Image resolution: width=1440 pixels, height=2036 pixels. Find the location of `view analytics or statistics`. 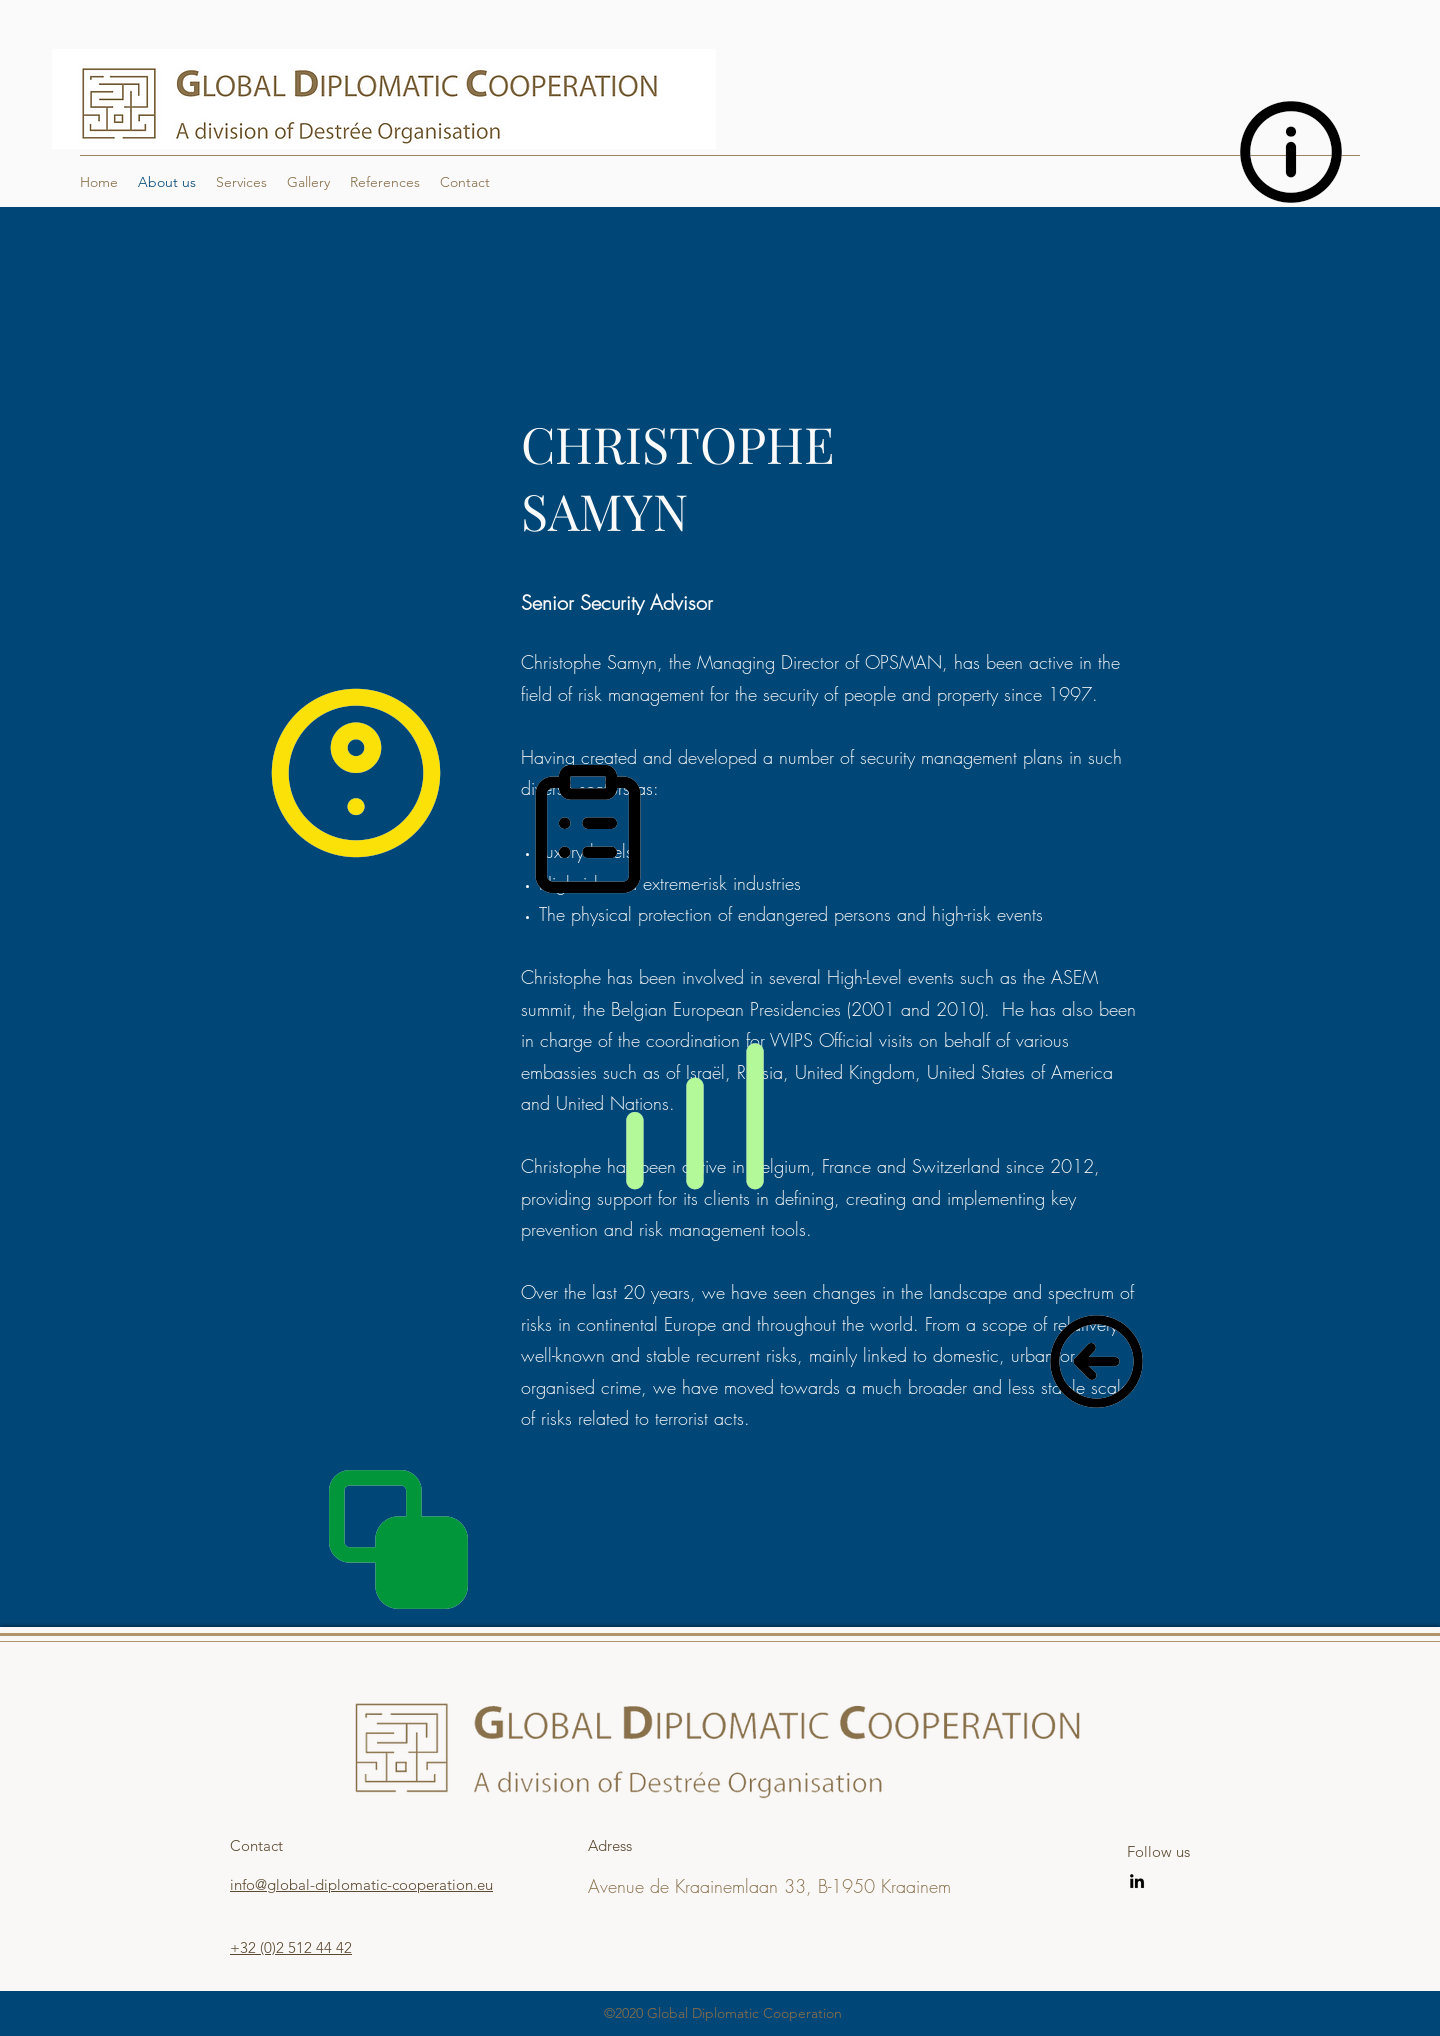

view analytics or statistics is located at coordinates (695, 1112).